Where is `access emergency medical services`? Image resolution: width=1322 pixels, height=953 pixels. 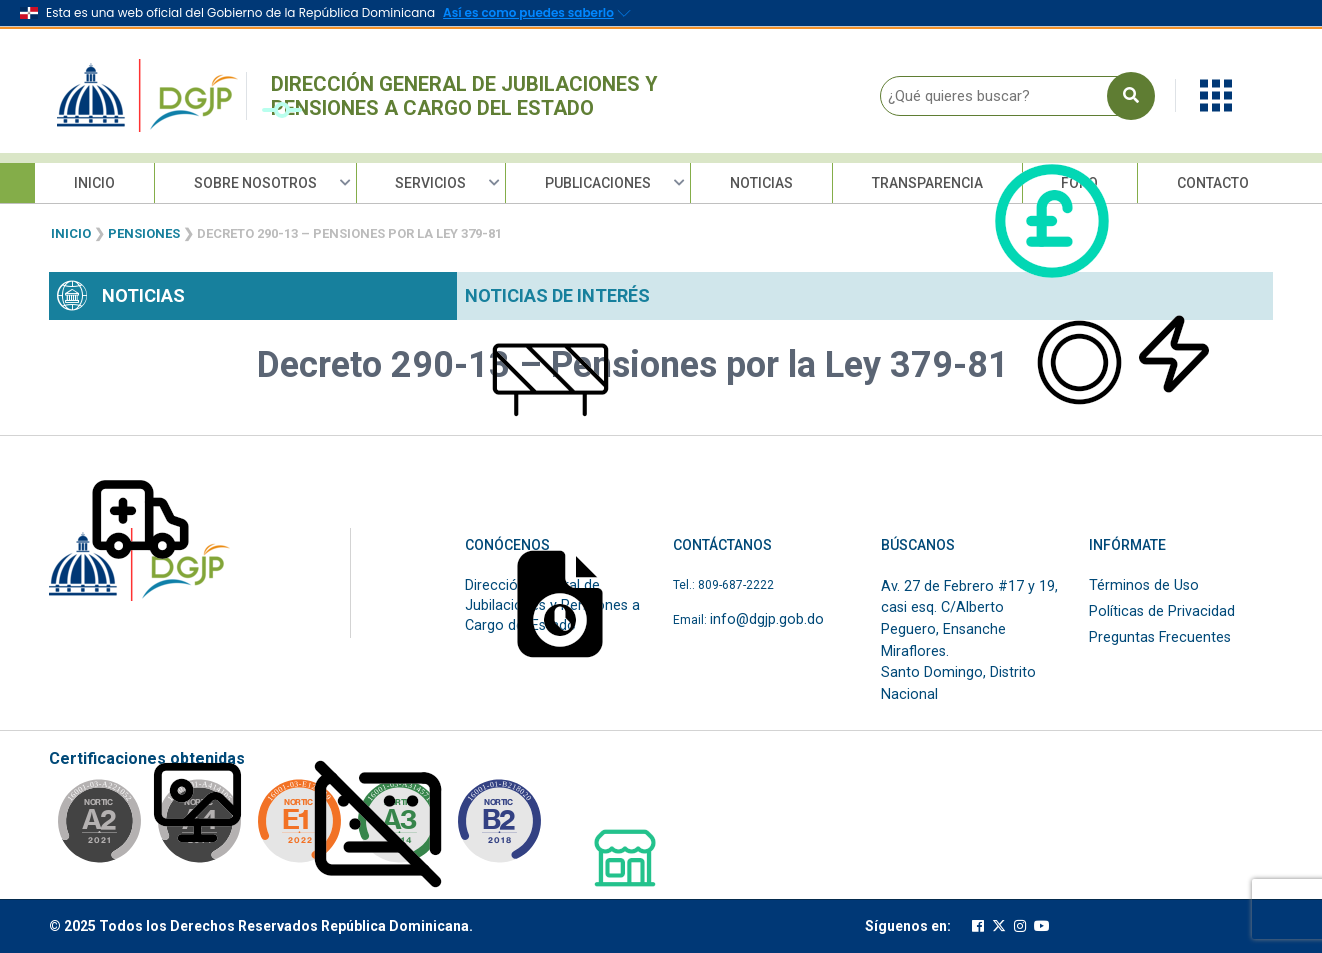 access emergency medical services is located at coordinates (140, 519).